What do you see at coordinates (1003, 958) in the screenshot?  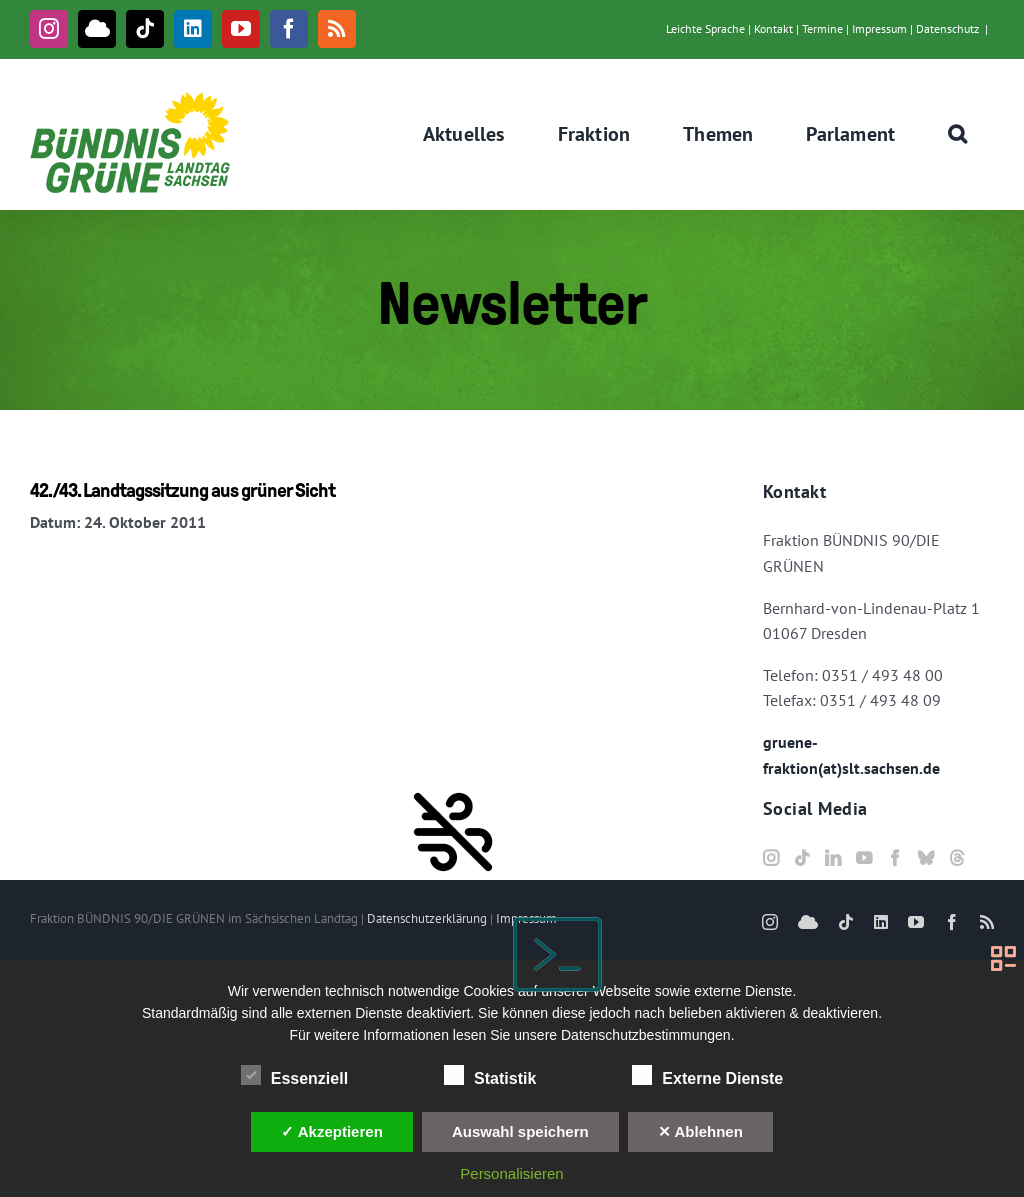 I see `remove a category from the list` at bounding box center [1003, 958].